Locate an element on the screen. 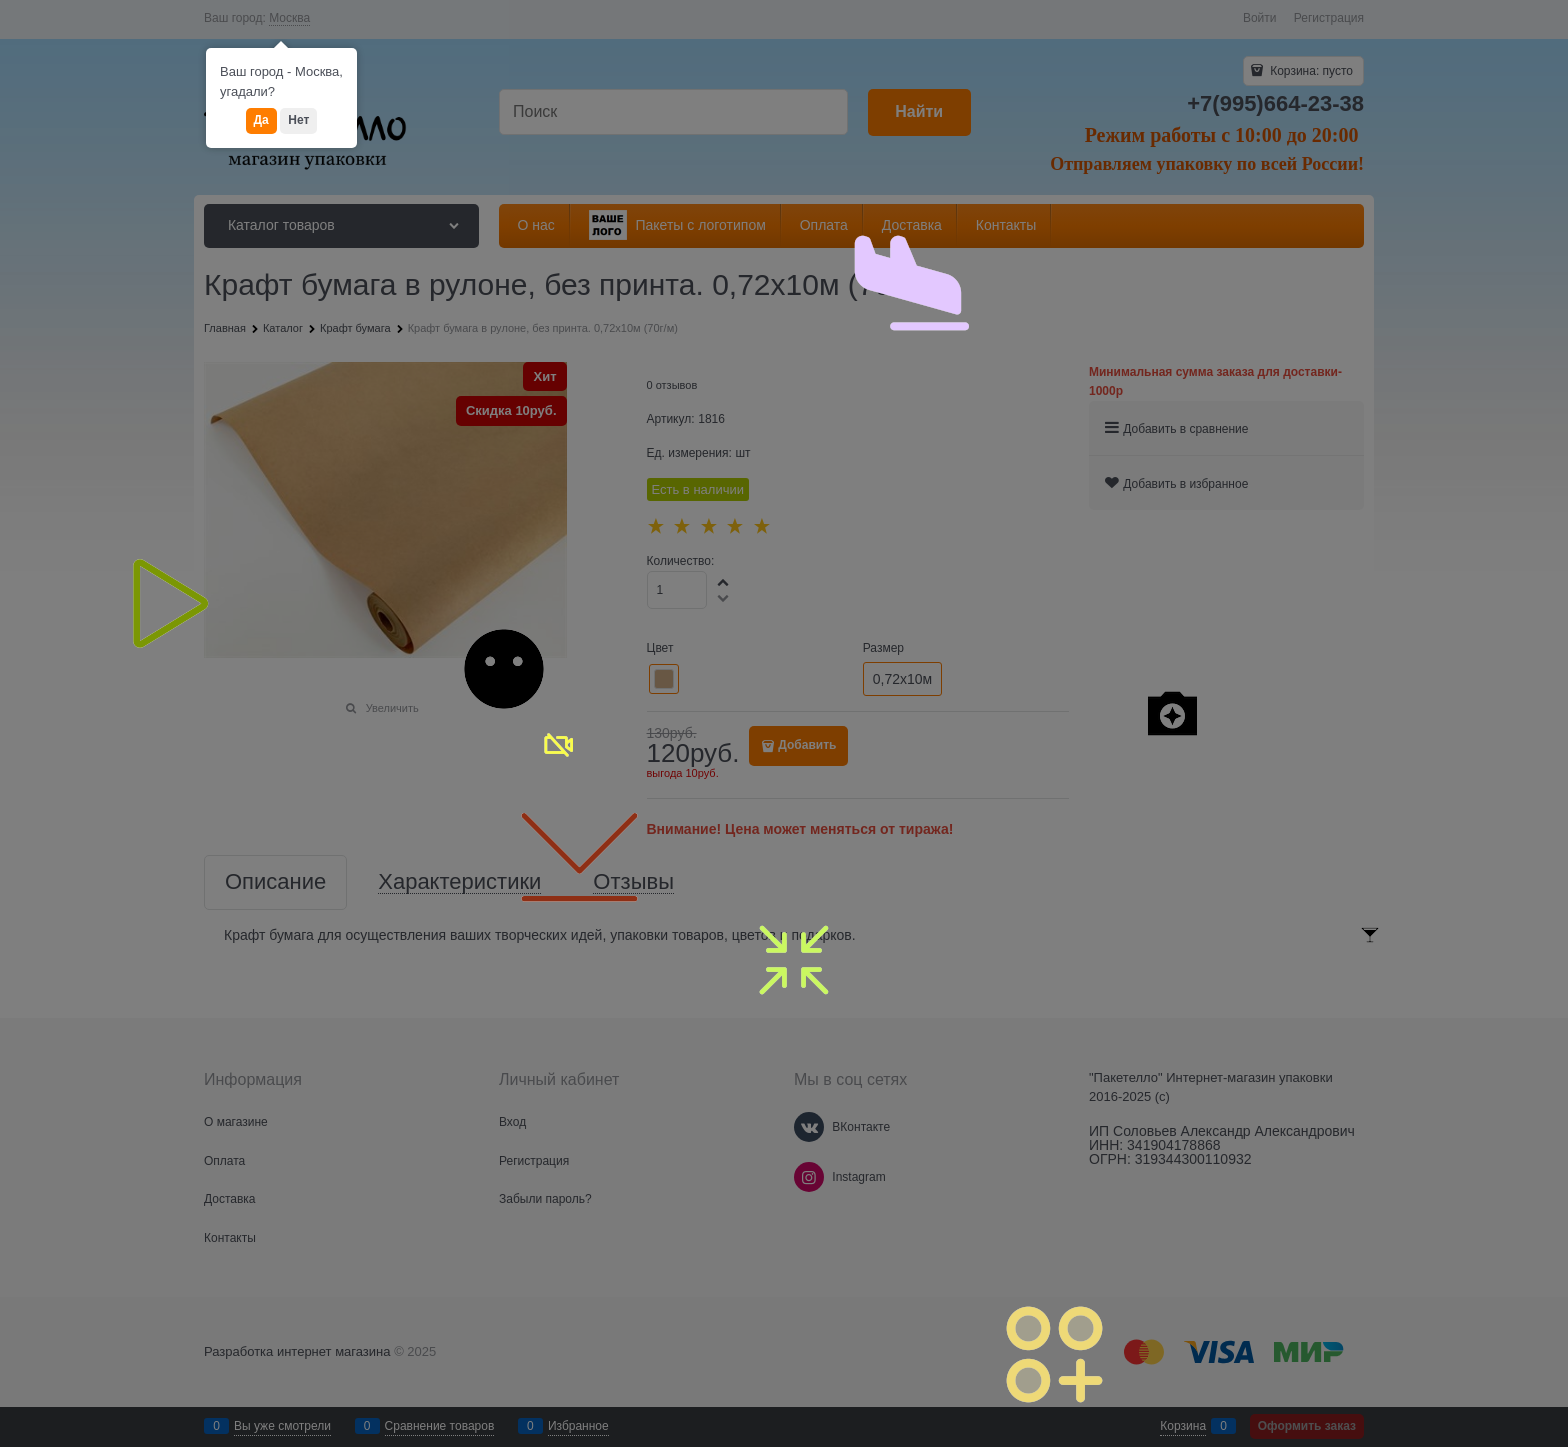 This screenshot has width=1568, height=1447. collapse content or section below is located at coordinates (579, 854).